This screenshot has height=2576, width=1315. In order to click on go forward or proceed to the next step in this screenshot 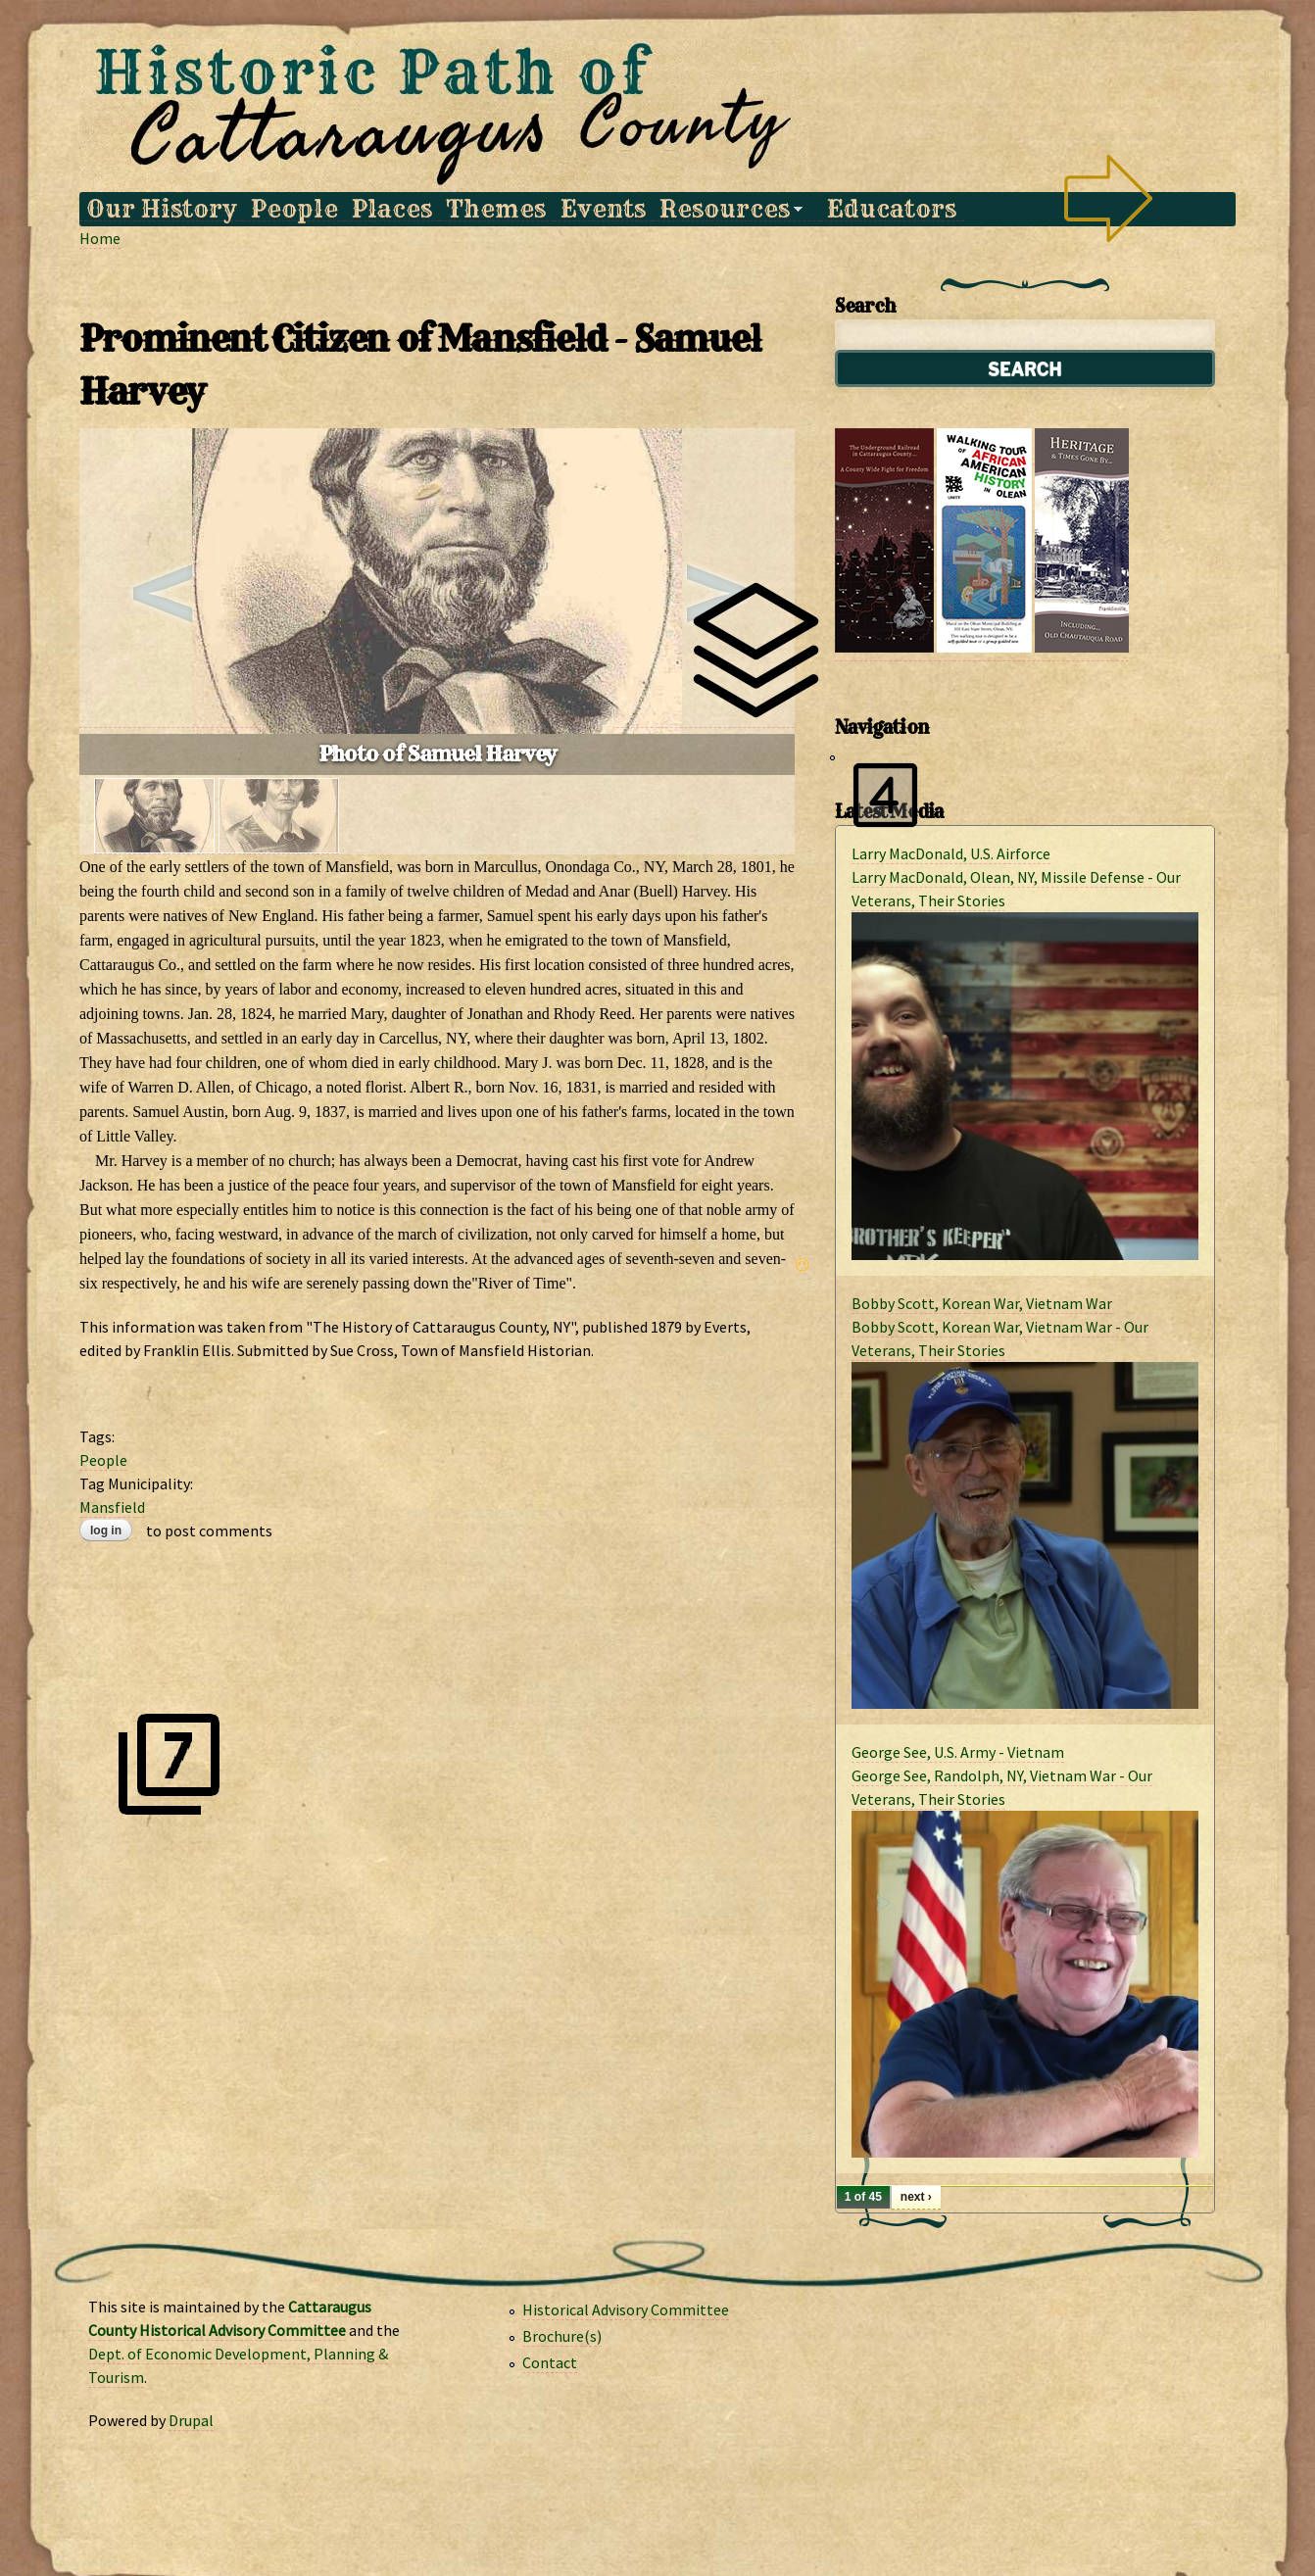, I will do `click(1104, 198)`.